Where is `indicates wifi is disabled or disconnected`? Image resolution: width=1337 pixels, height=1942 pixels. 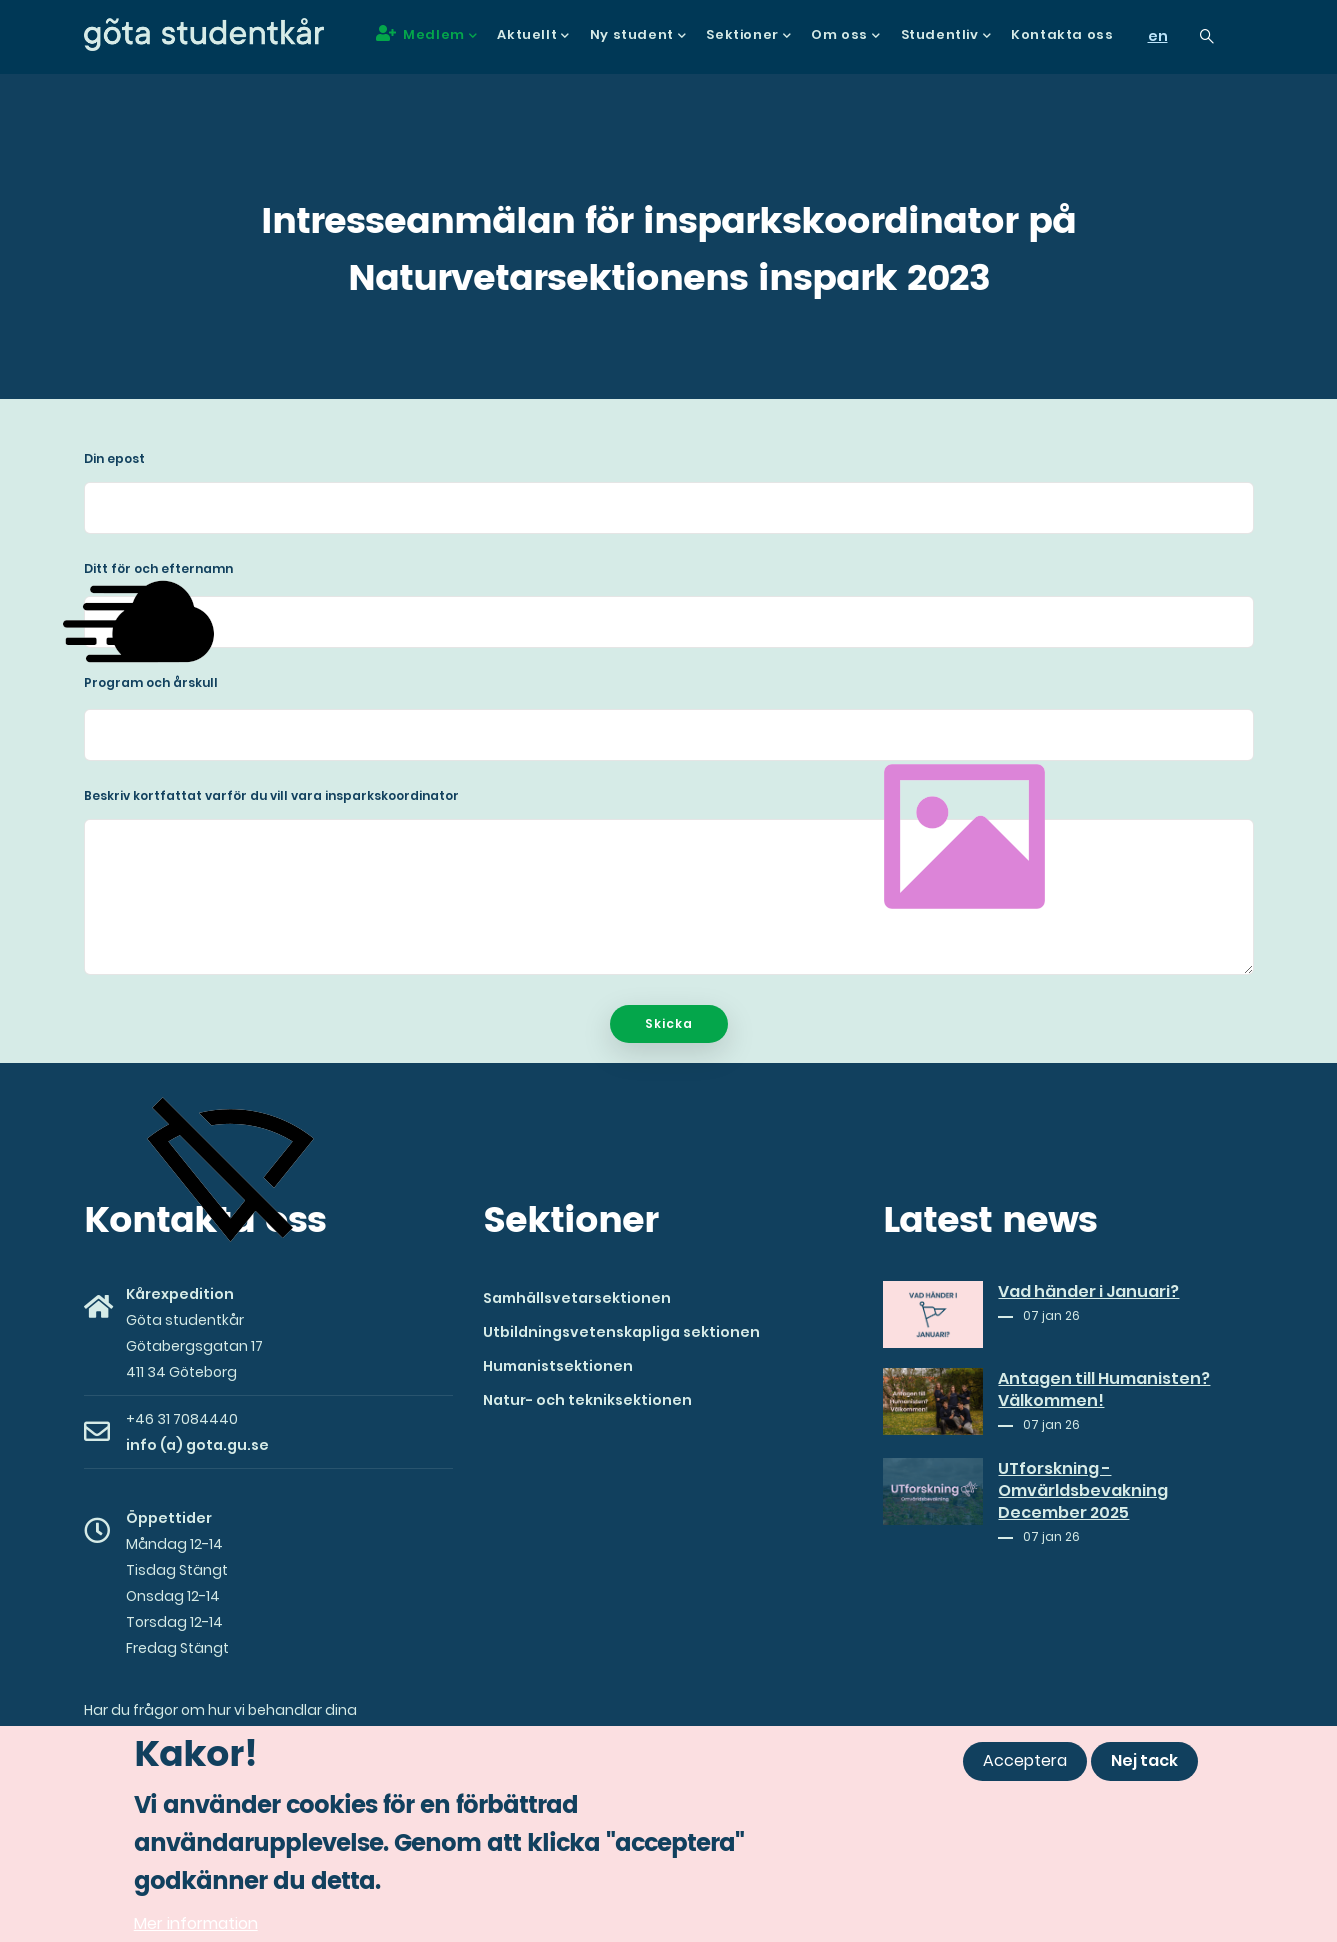 indicates wifi is disabled or disconnected is located at coordinates (230, 1175).